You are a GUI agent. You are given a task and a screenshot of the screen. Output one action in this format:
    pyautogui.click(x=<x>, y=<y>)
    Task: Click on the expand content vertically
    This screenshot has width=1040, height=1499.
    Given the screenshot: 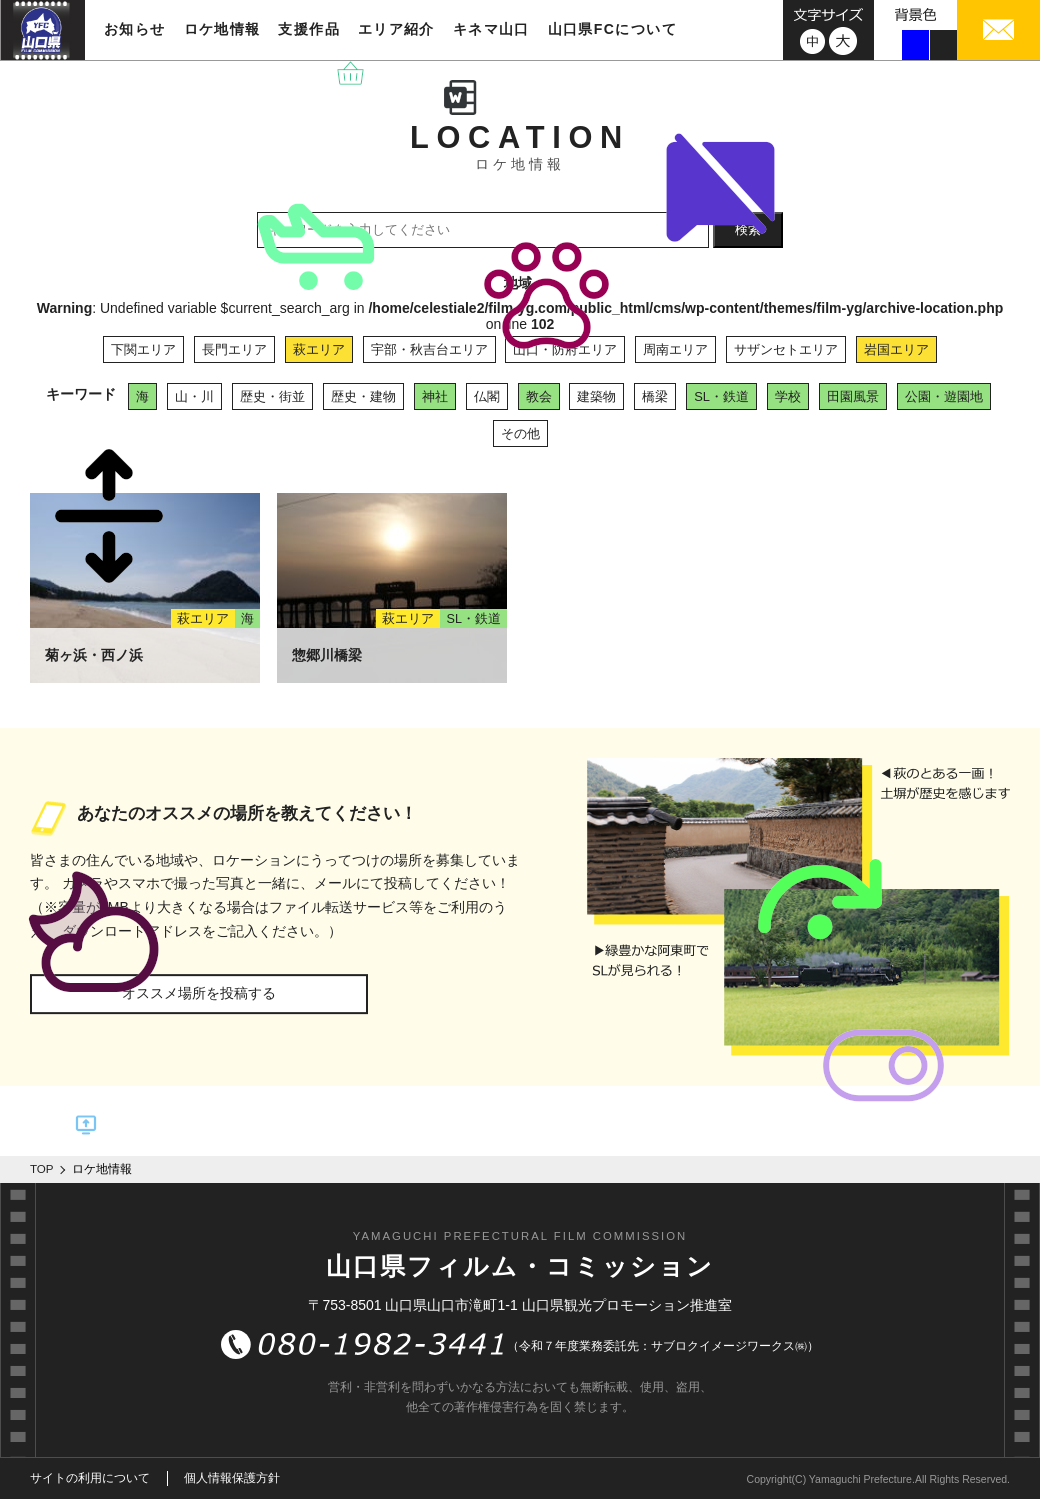 What is the action you would take?
    pyautogui.click(x=109, y=516)
    